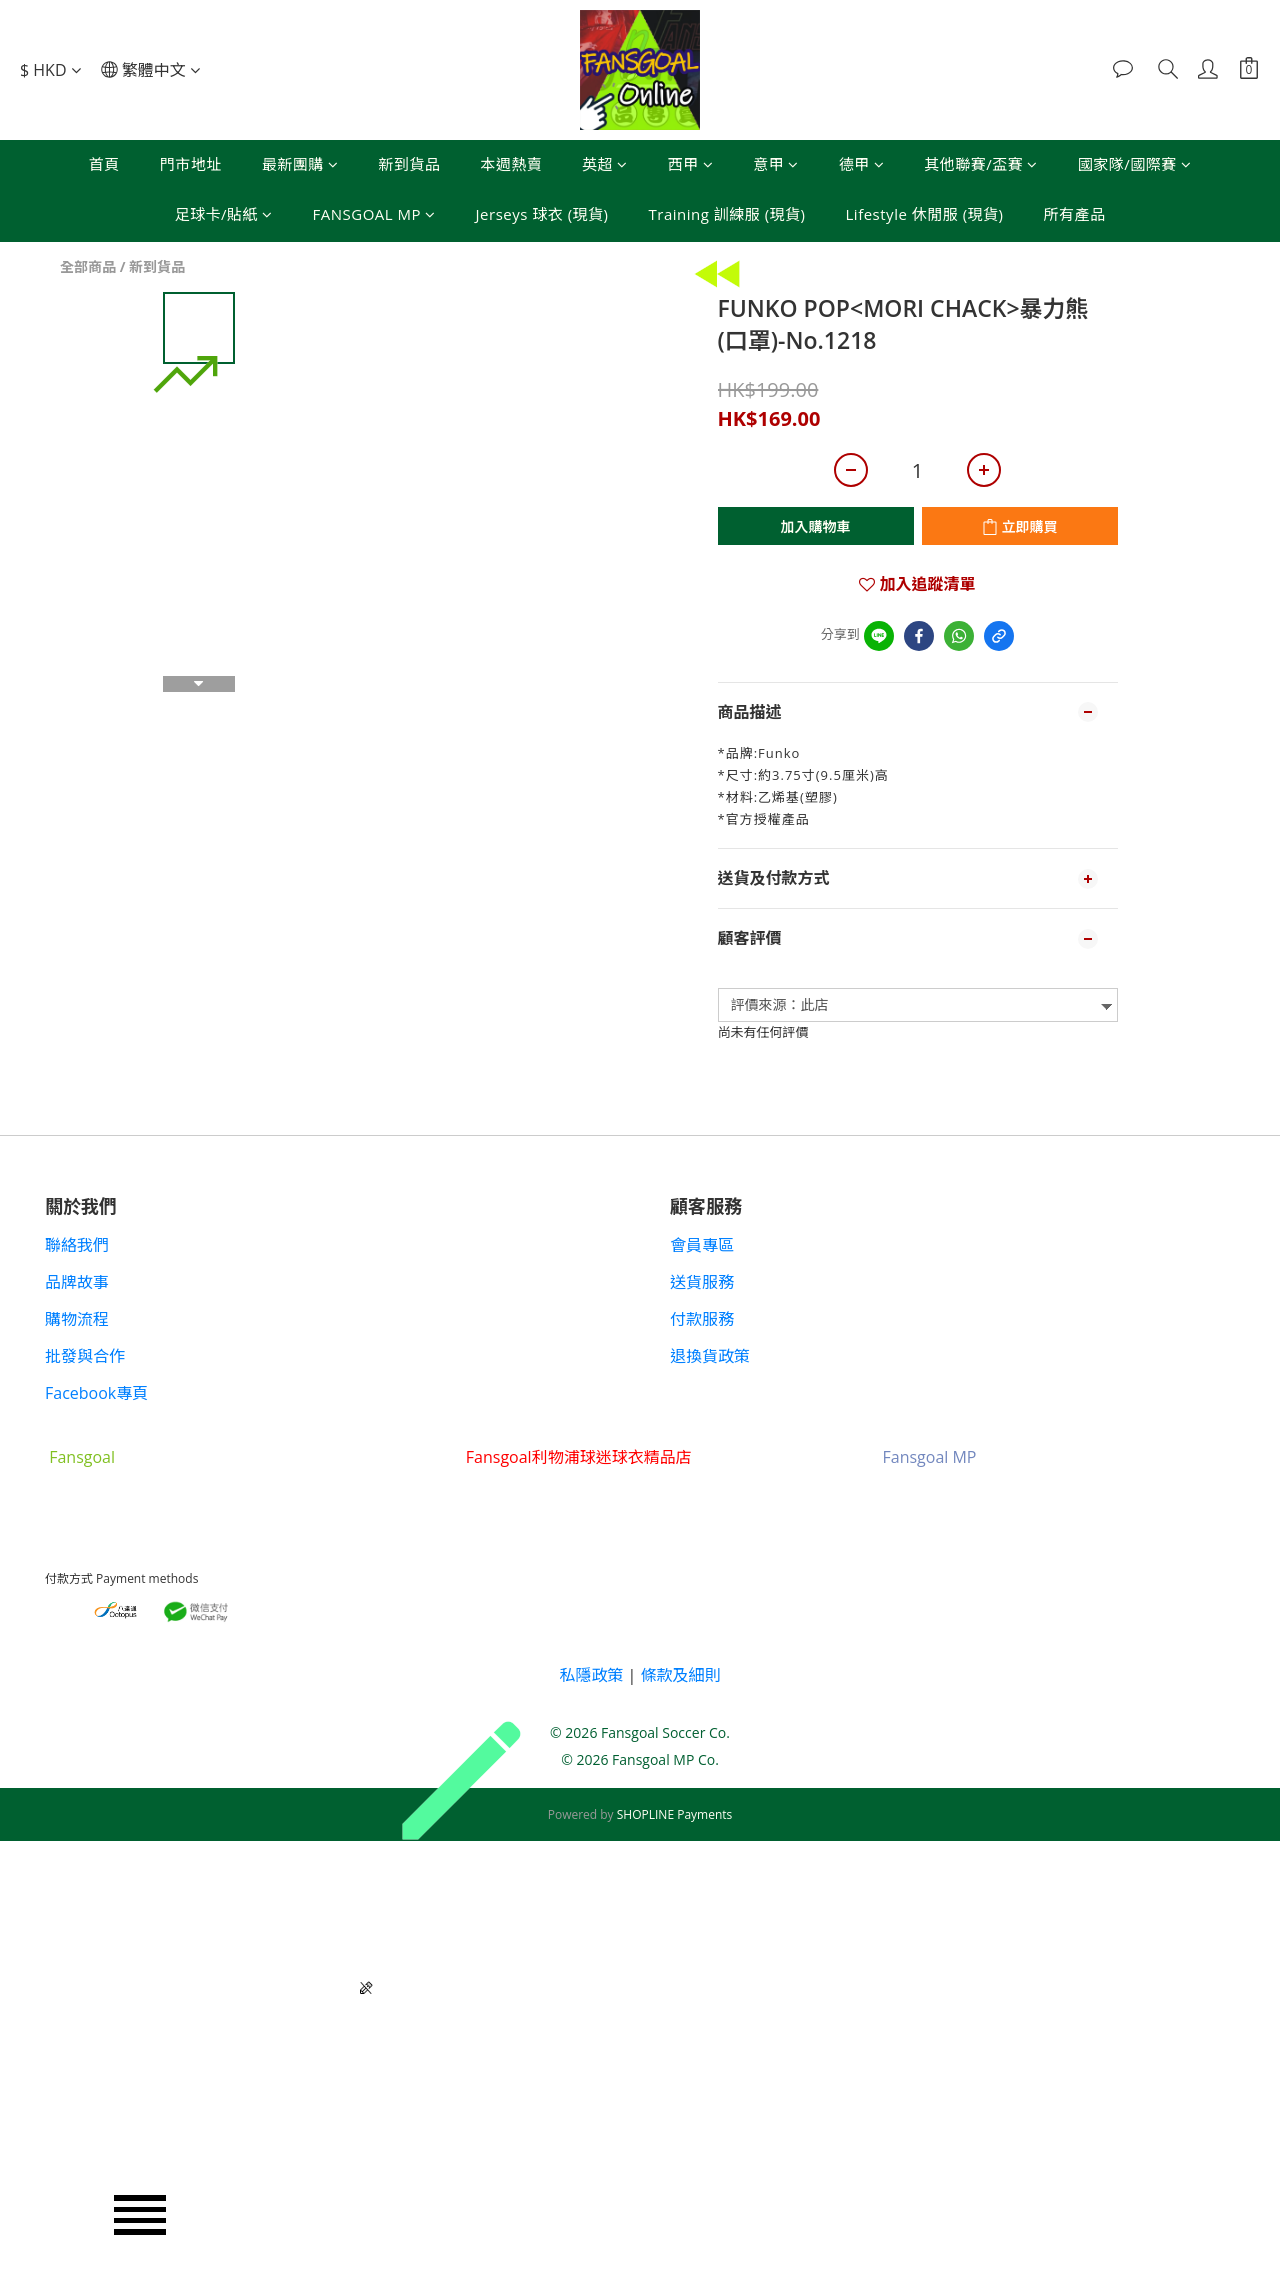 The image size is (1280, 2274). Describe the element at coordinates (366, 1988) in the screenshot. I see `editing is disabled or unavailable` at that location.